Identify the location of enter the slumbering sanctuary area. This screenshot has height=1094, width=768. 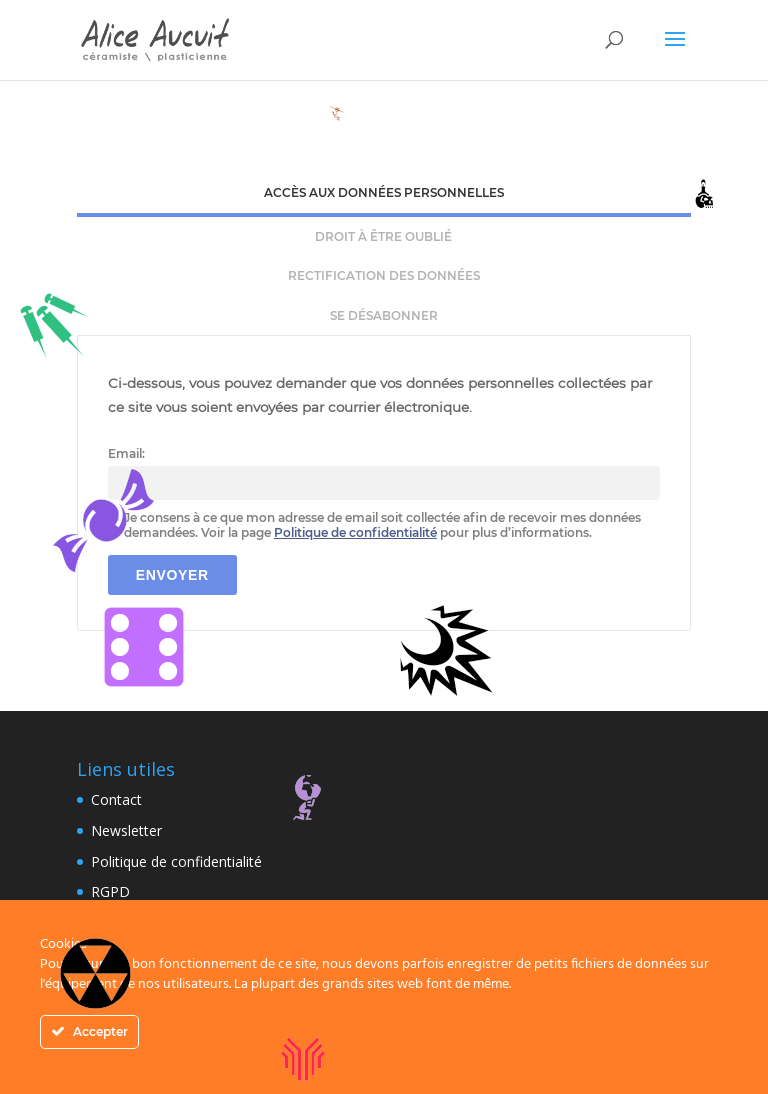
(303, 1059).